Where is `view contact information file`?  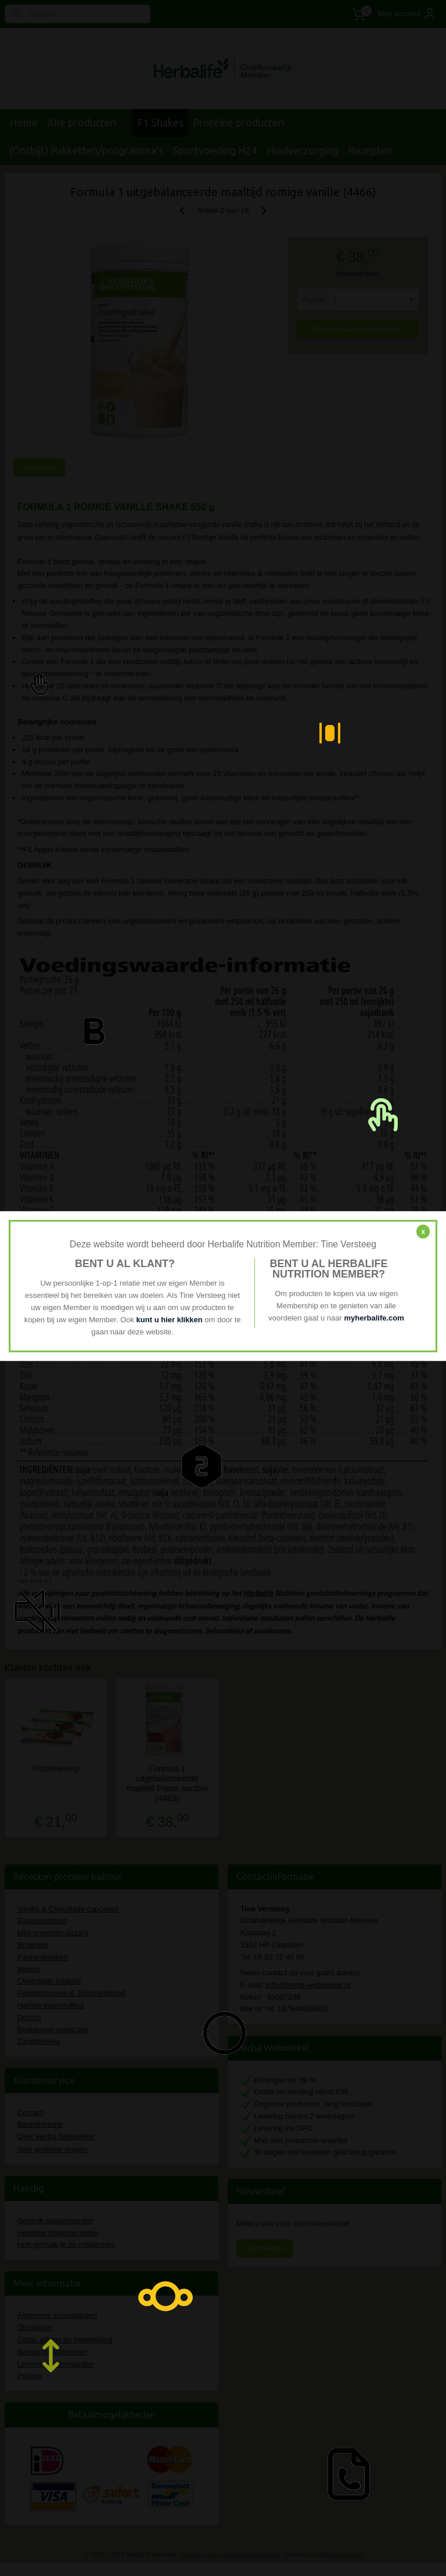 view contact information file is located at coordinates (348, 2474).